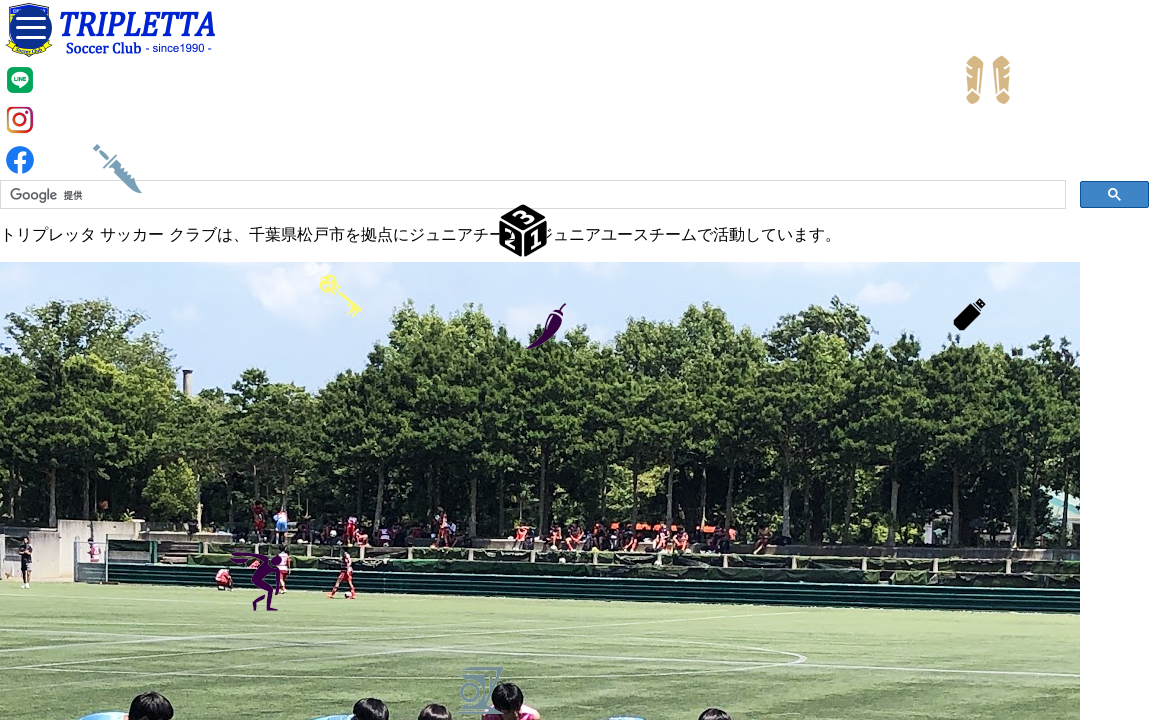 The image size is (1149, 720). Describe the element at coordinates (117, 168) in the screenshot. I see `equip a knife or melee weapon` at that location.